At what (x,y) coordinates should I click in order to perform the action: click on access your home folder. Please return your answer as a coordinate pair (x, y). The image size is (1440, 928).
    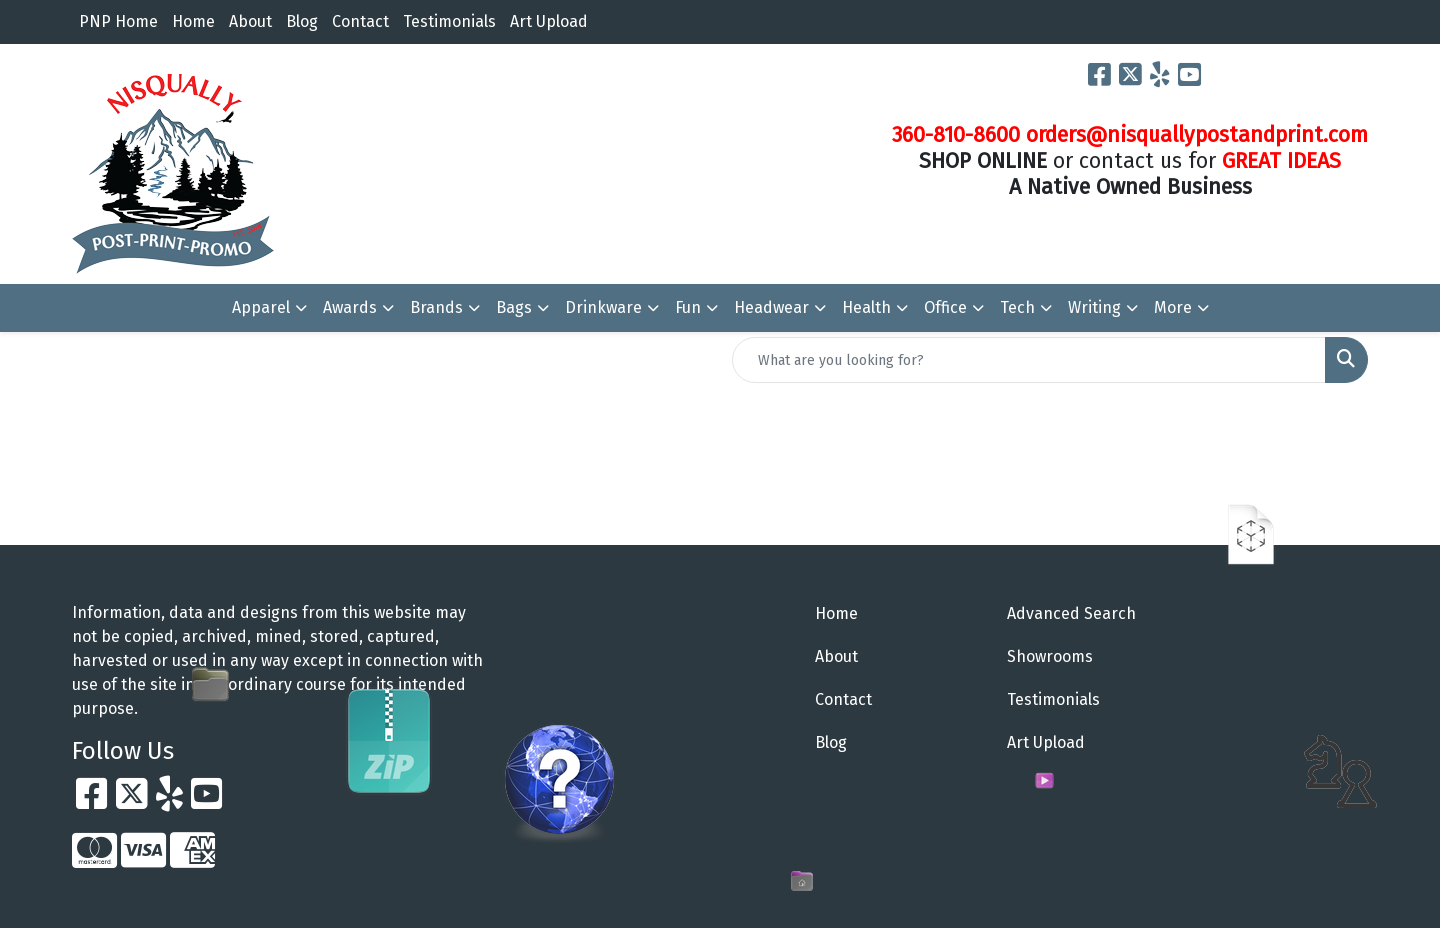
    Looking at the image, I should click on (802, 881).